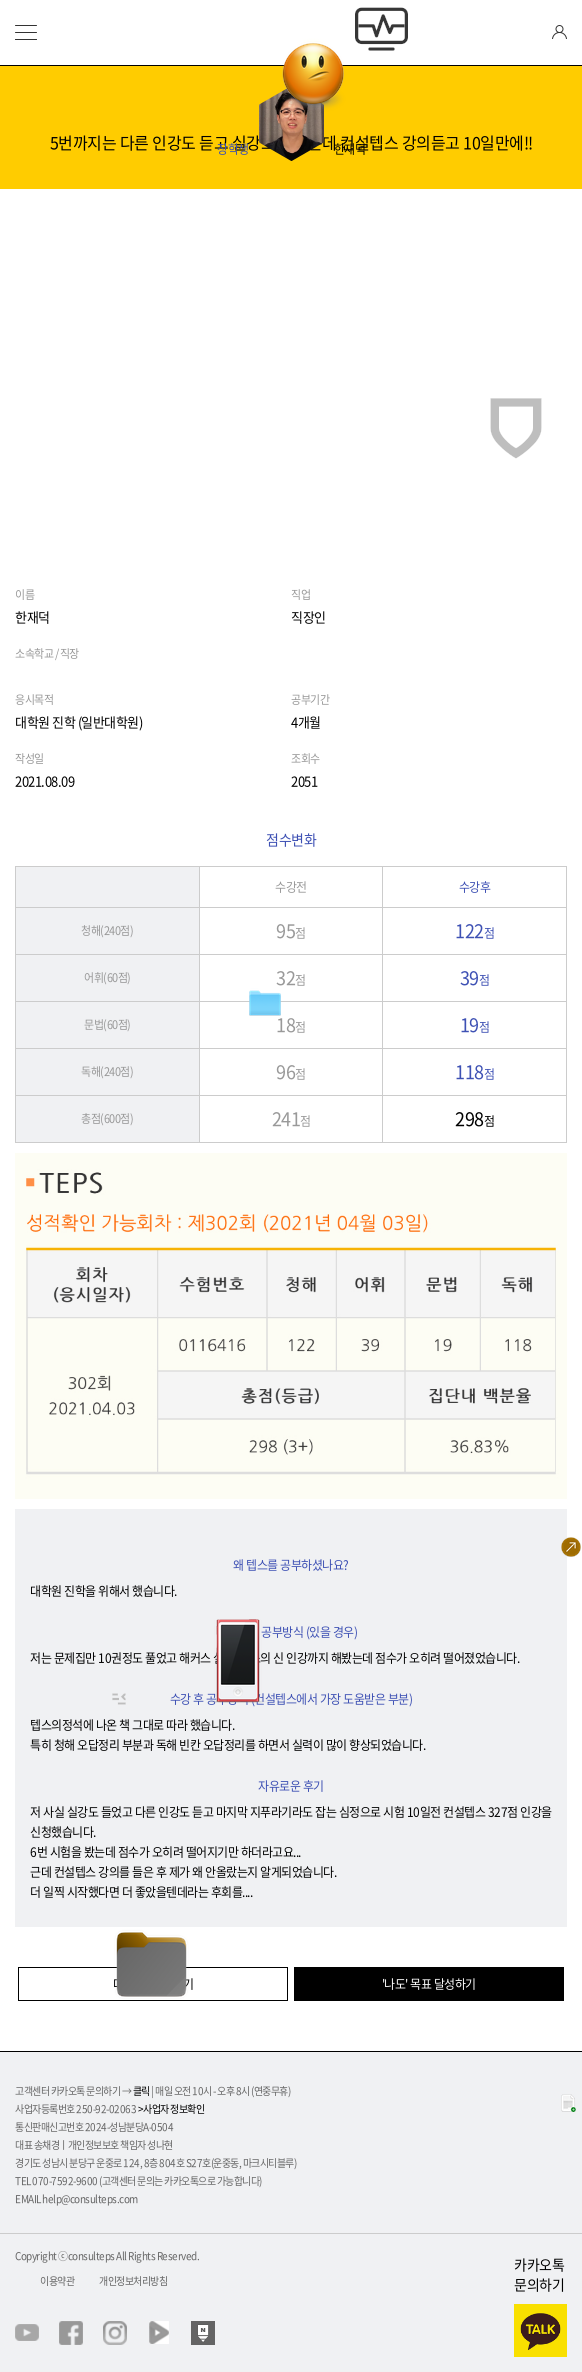 The height and width of the screenshot is (2372, 582). Describe the element at coordinates (516, 428) in the screenshot. I see `indicates low security status` at that location.